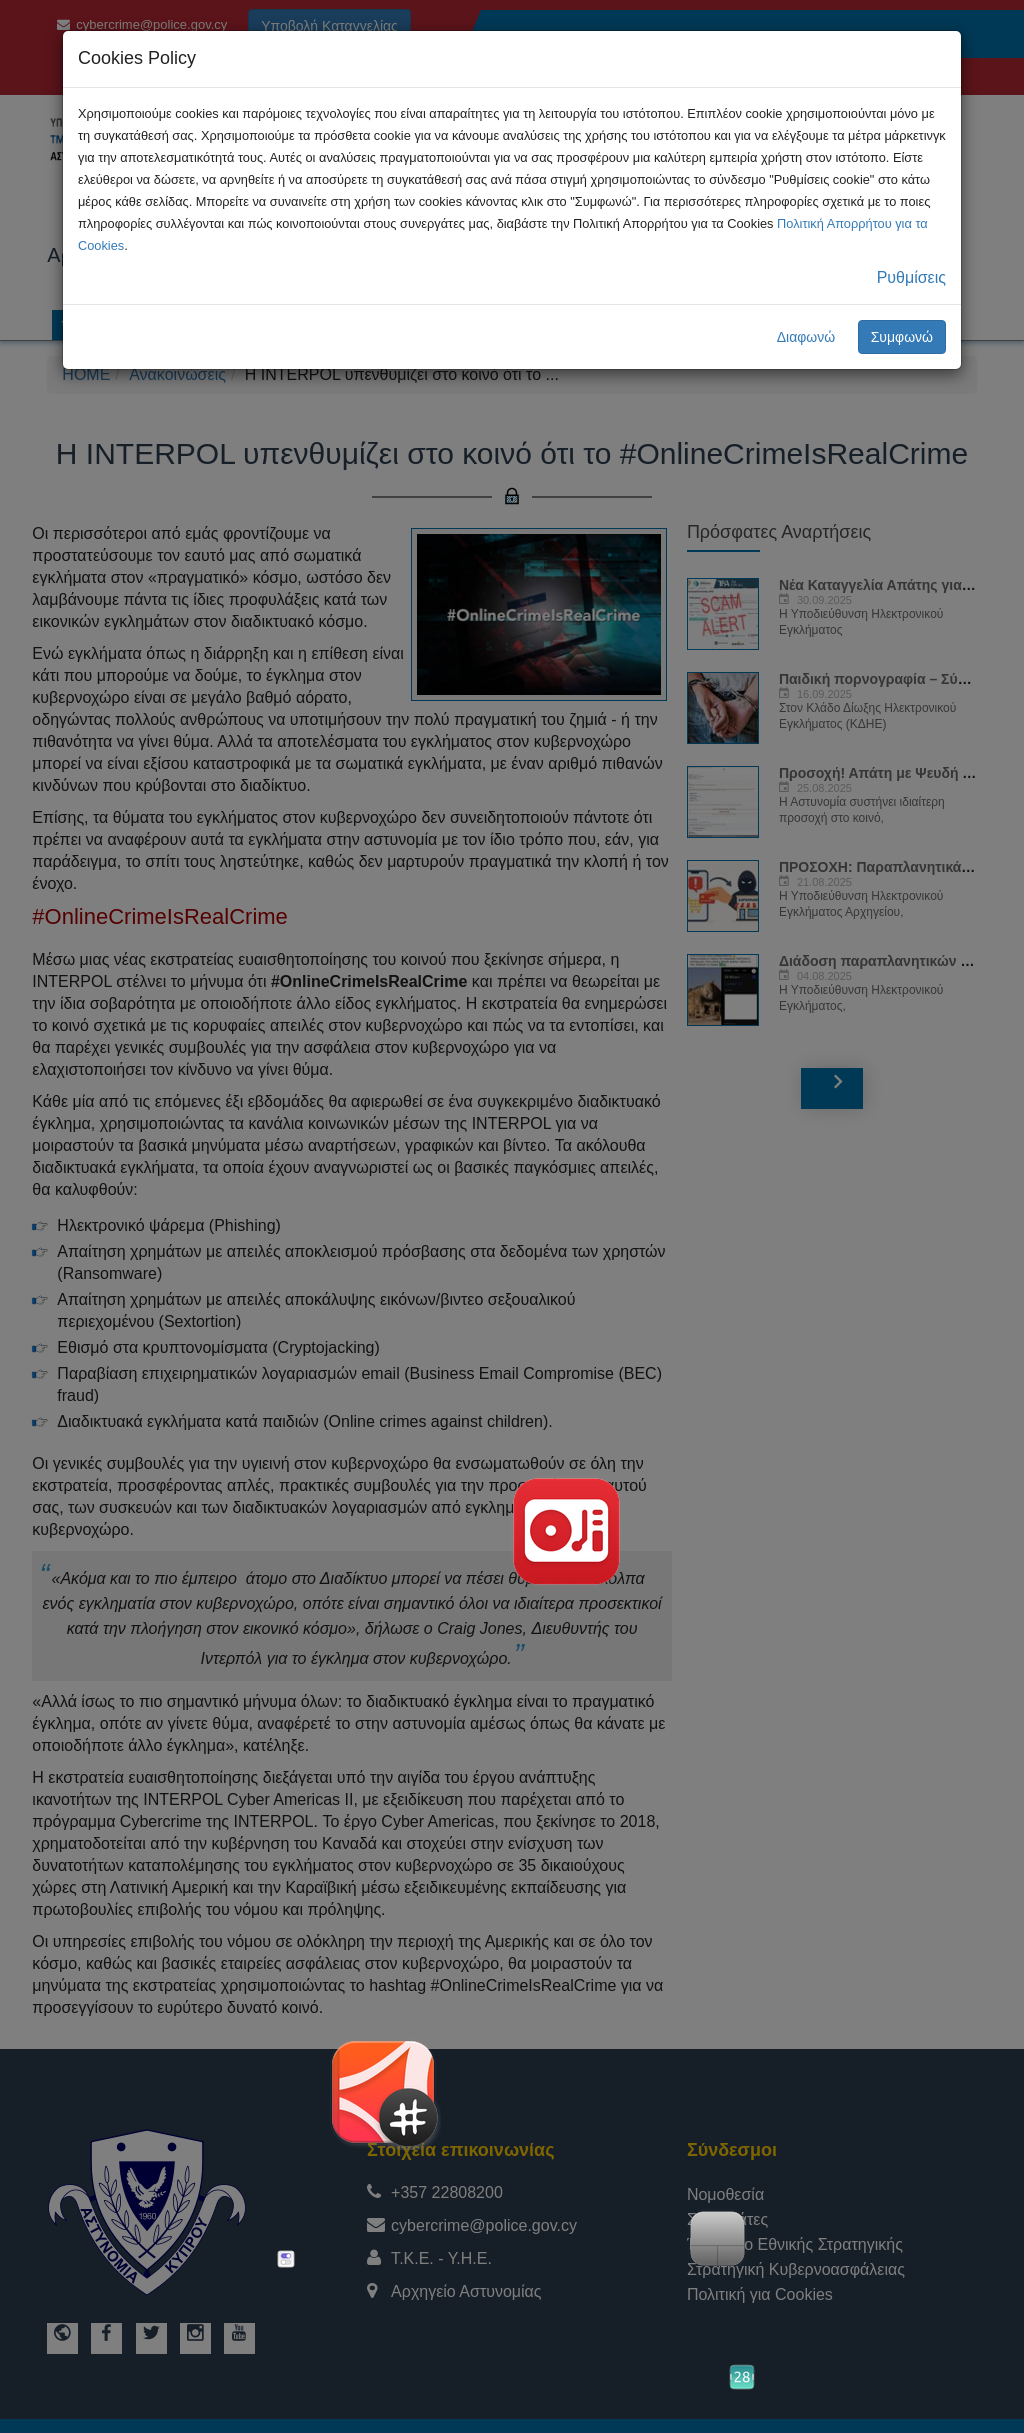 The width and height of the screenshot is (1024, 2433). I want to click on open monophony music player app, so click(566, 1531).